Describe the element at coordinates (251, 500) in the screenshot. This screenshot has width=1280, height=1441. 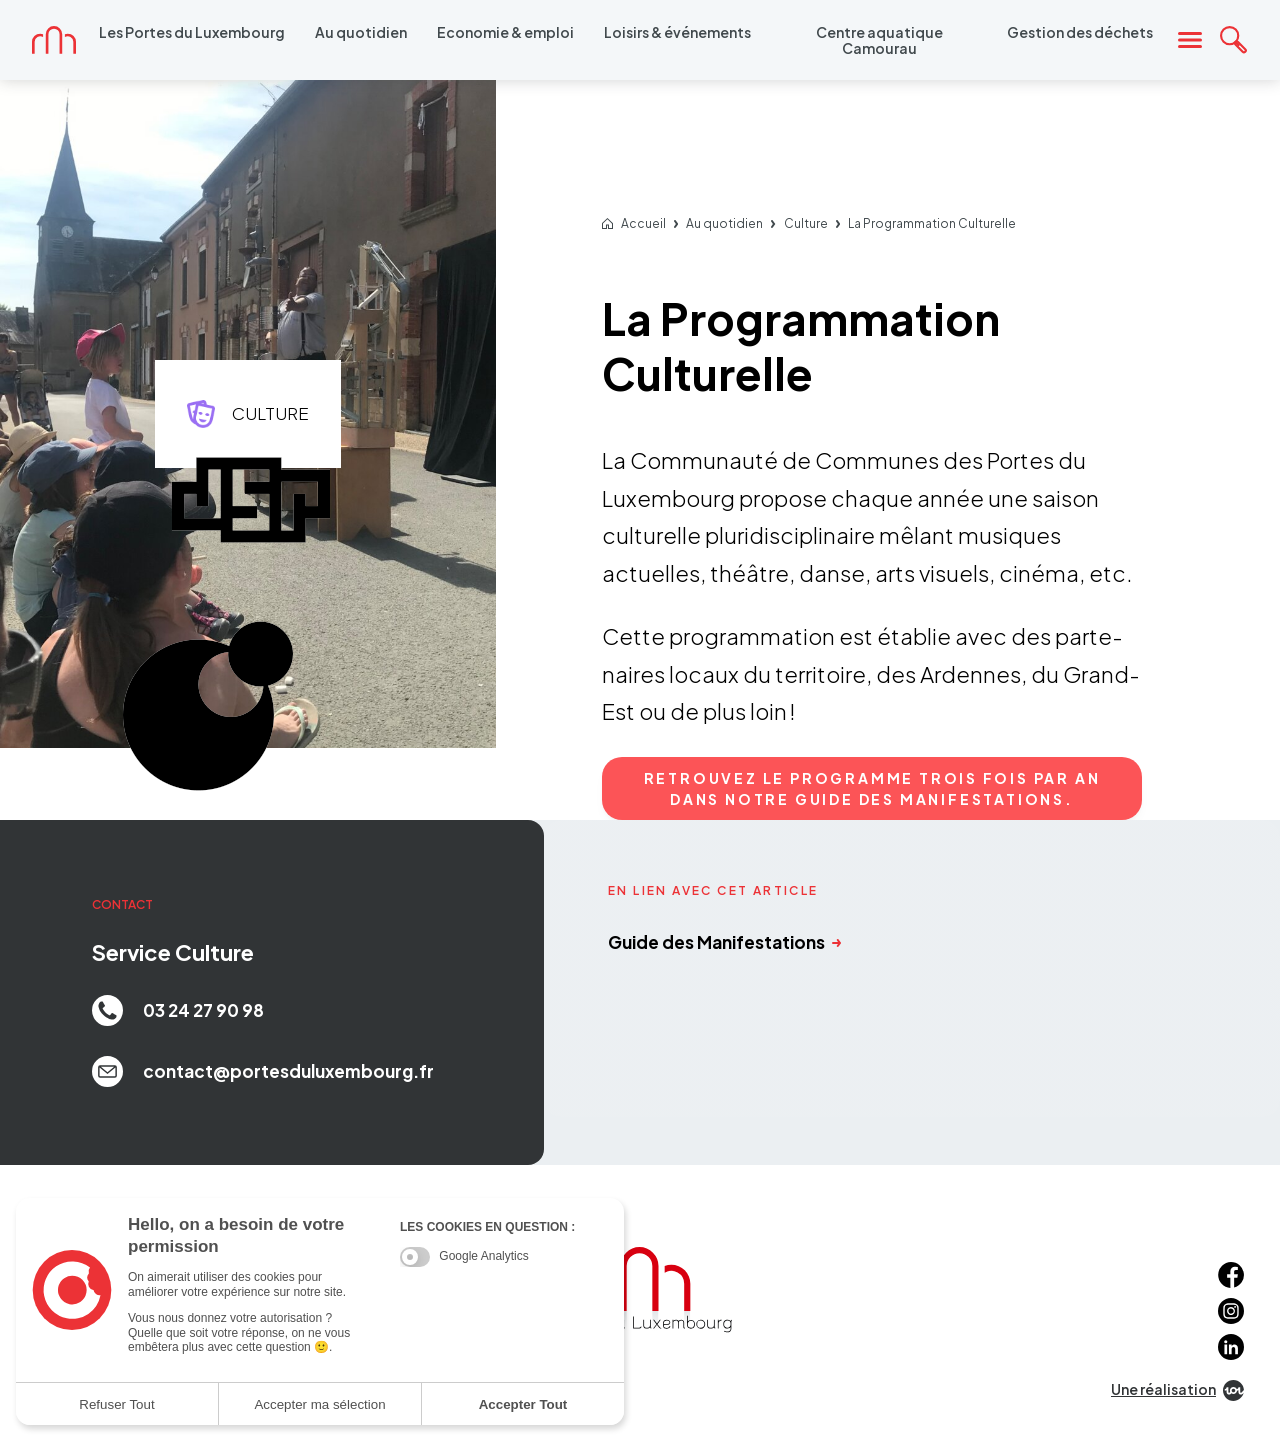
I see `jsr (javascript registry) logo` at that location.